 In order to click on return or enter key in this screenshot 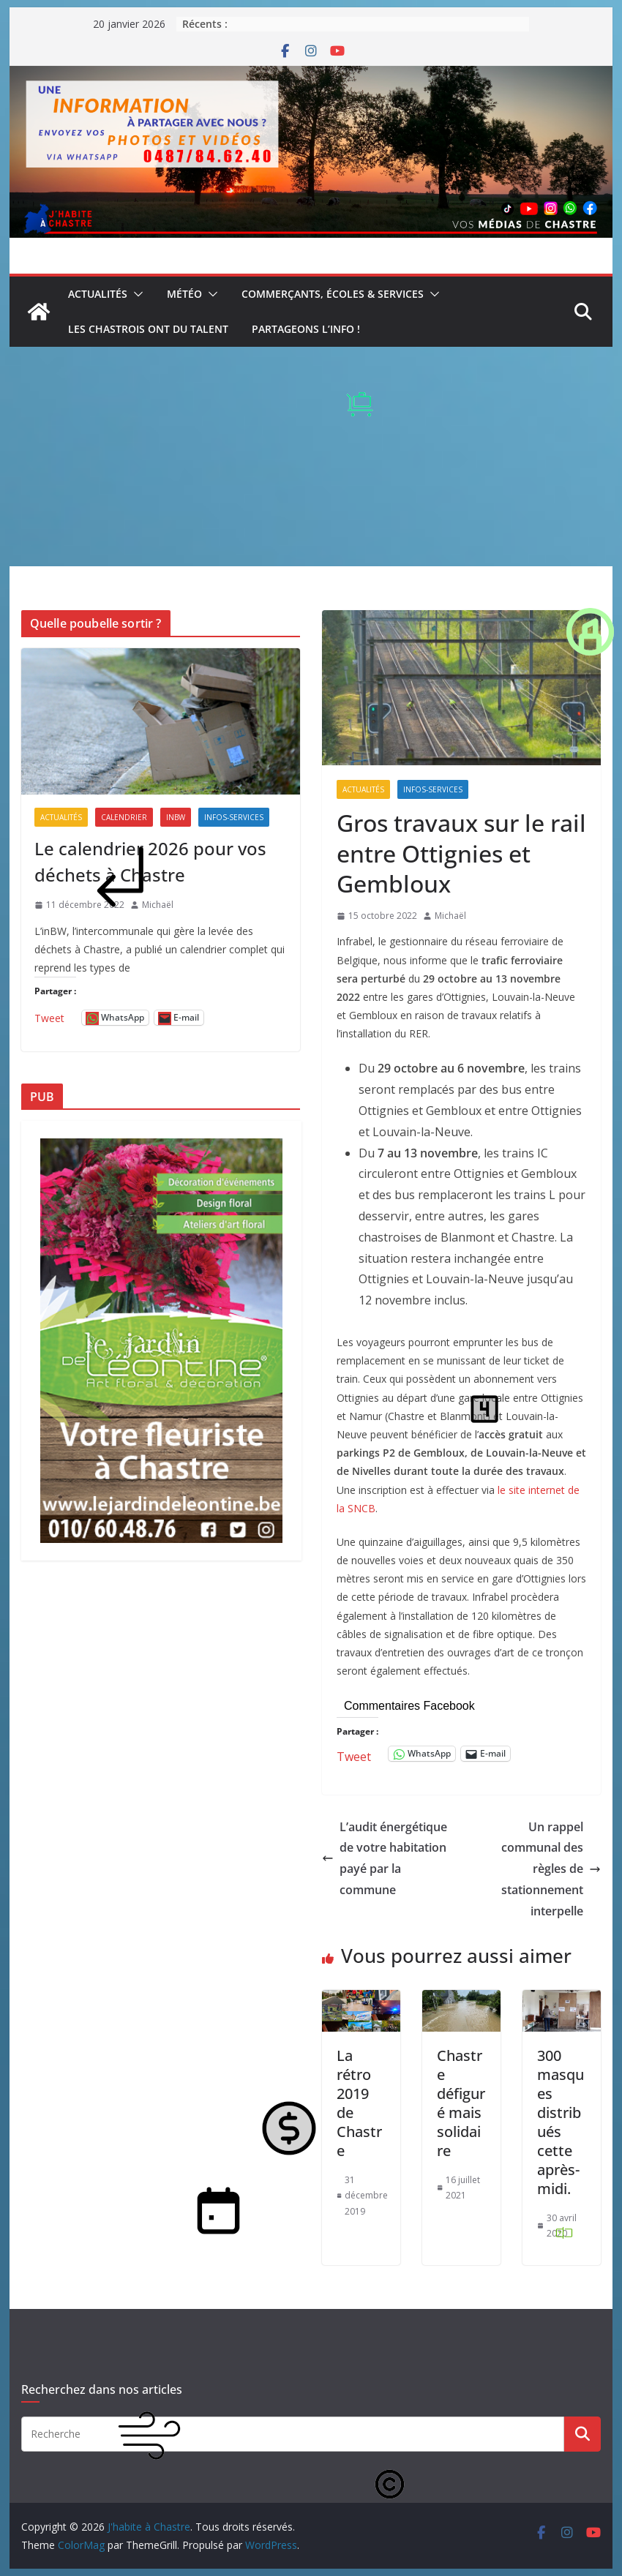, I will do `click(122, 876)`.